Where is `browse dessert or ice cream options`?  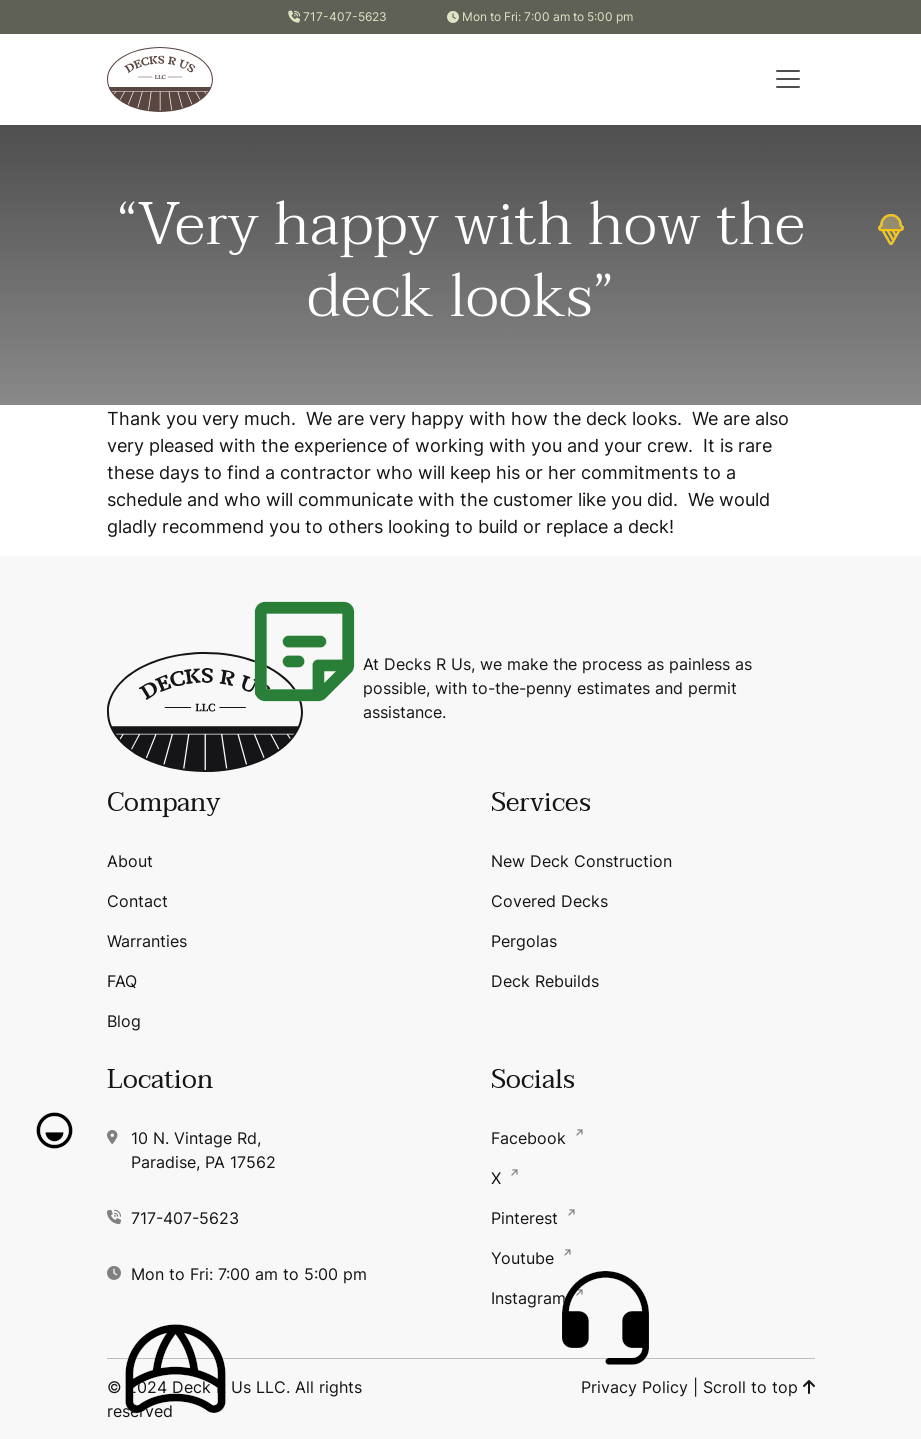 browse dessert or ice cream options is located at coordinates (891, 229).